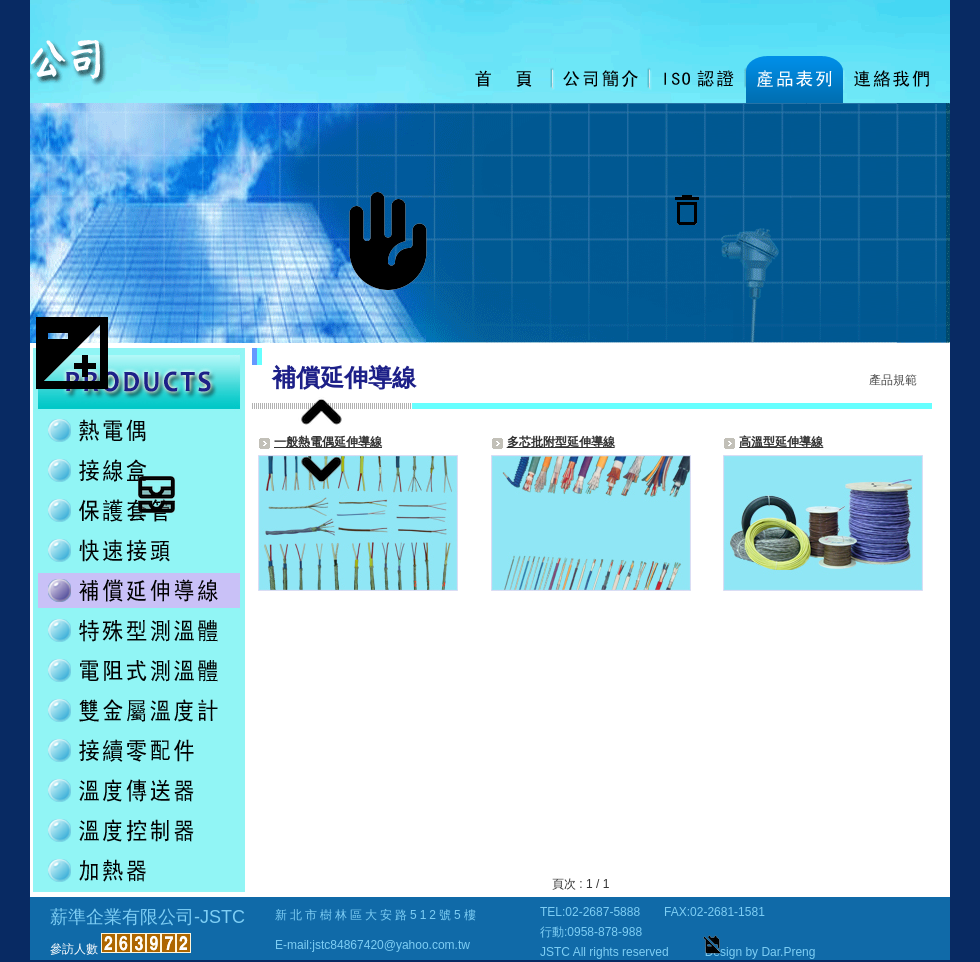 The image size is (980, 962). What do you see at coordinates (321, 440) in the screenshot?
I see `expand to show more content` at bounding box center [321, 440].